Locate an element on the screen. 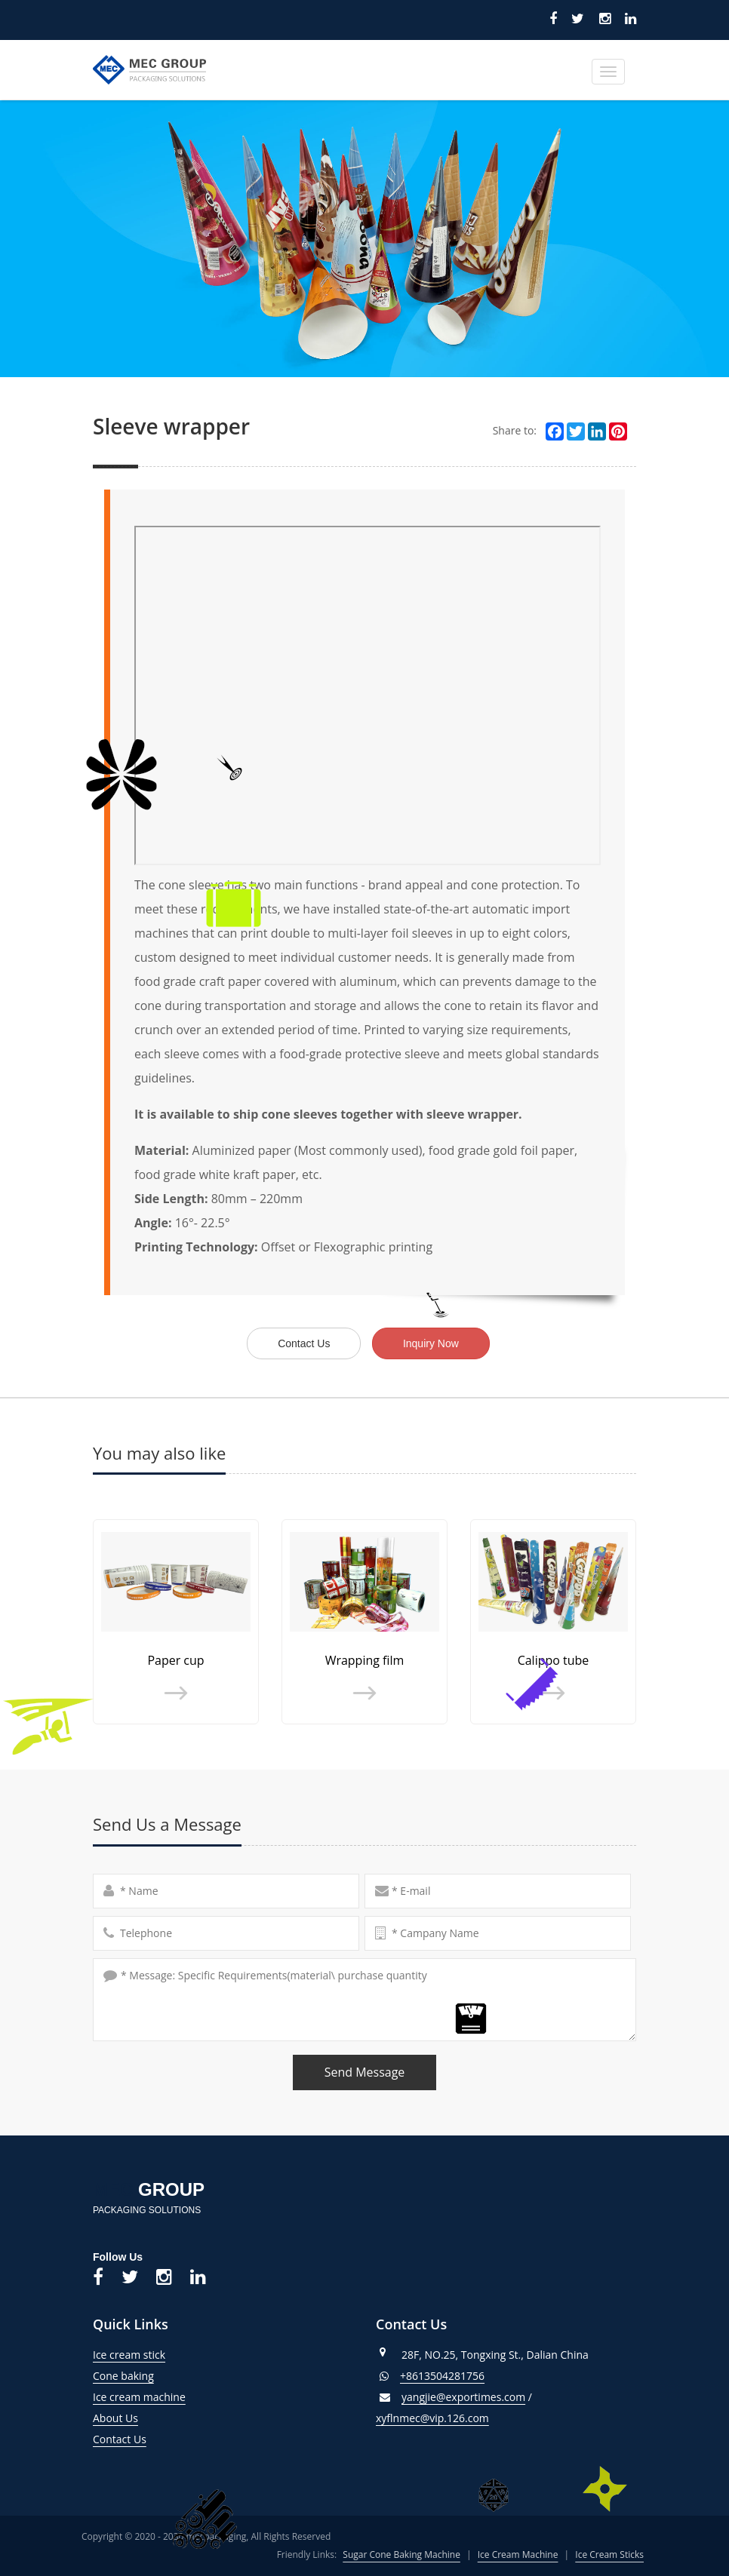  access travel or trip planning features is located at coordinates (233, 905).